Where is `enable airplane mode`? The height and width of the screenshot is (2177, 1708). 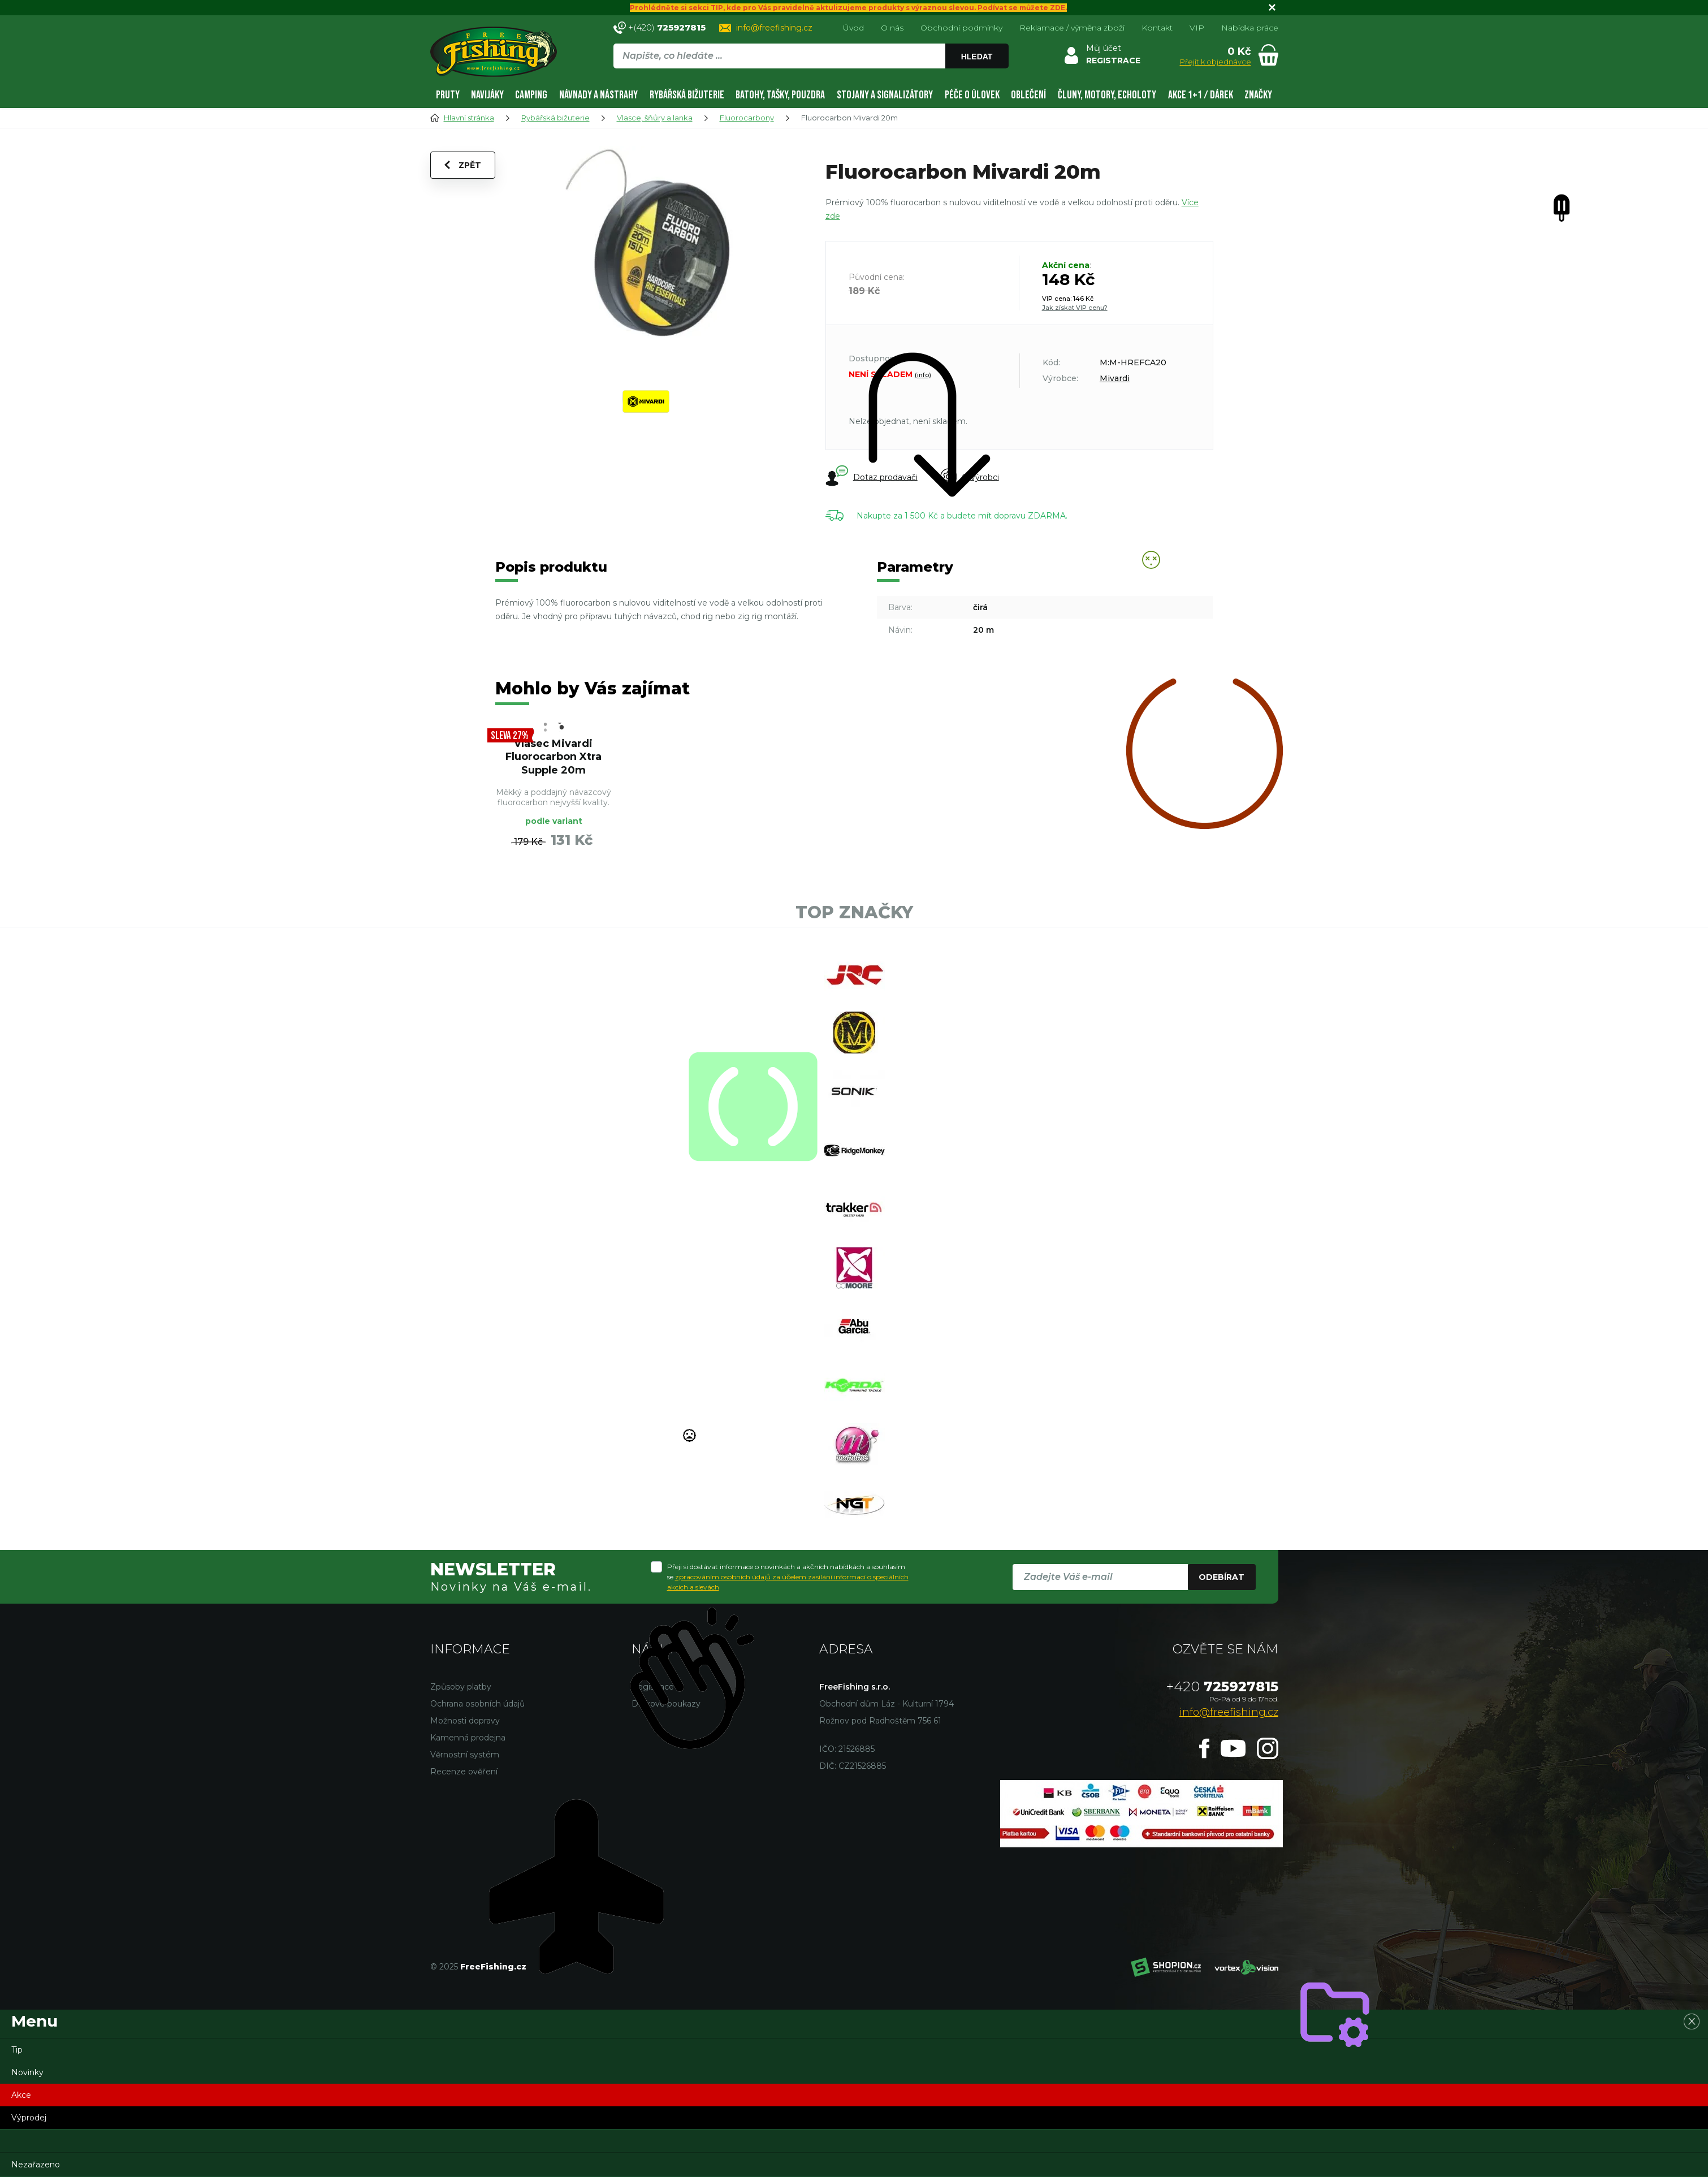 enable airplane mode is located at coordinates (576, 1886).